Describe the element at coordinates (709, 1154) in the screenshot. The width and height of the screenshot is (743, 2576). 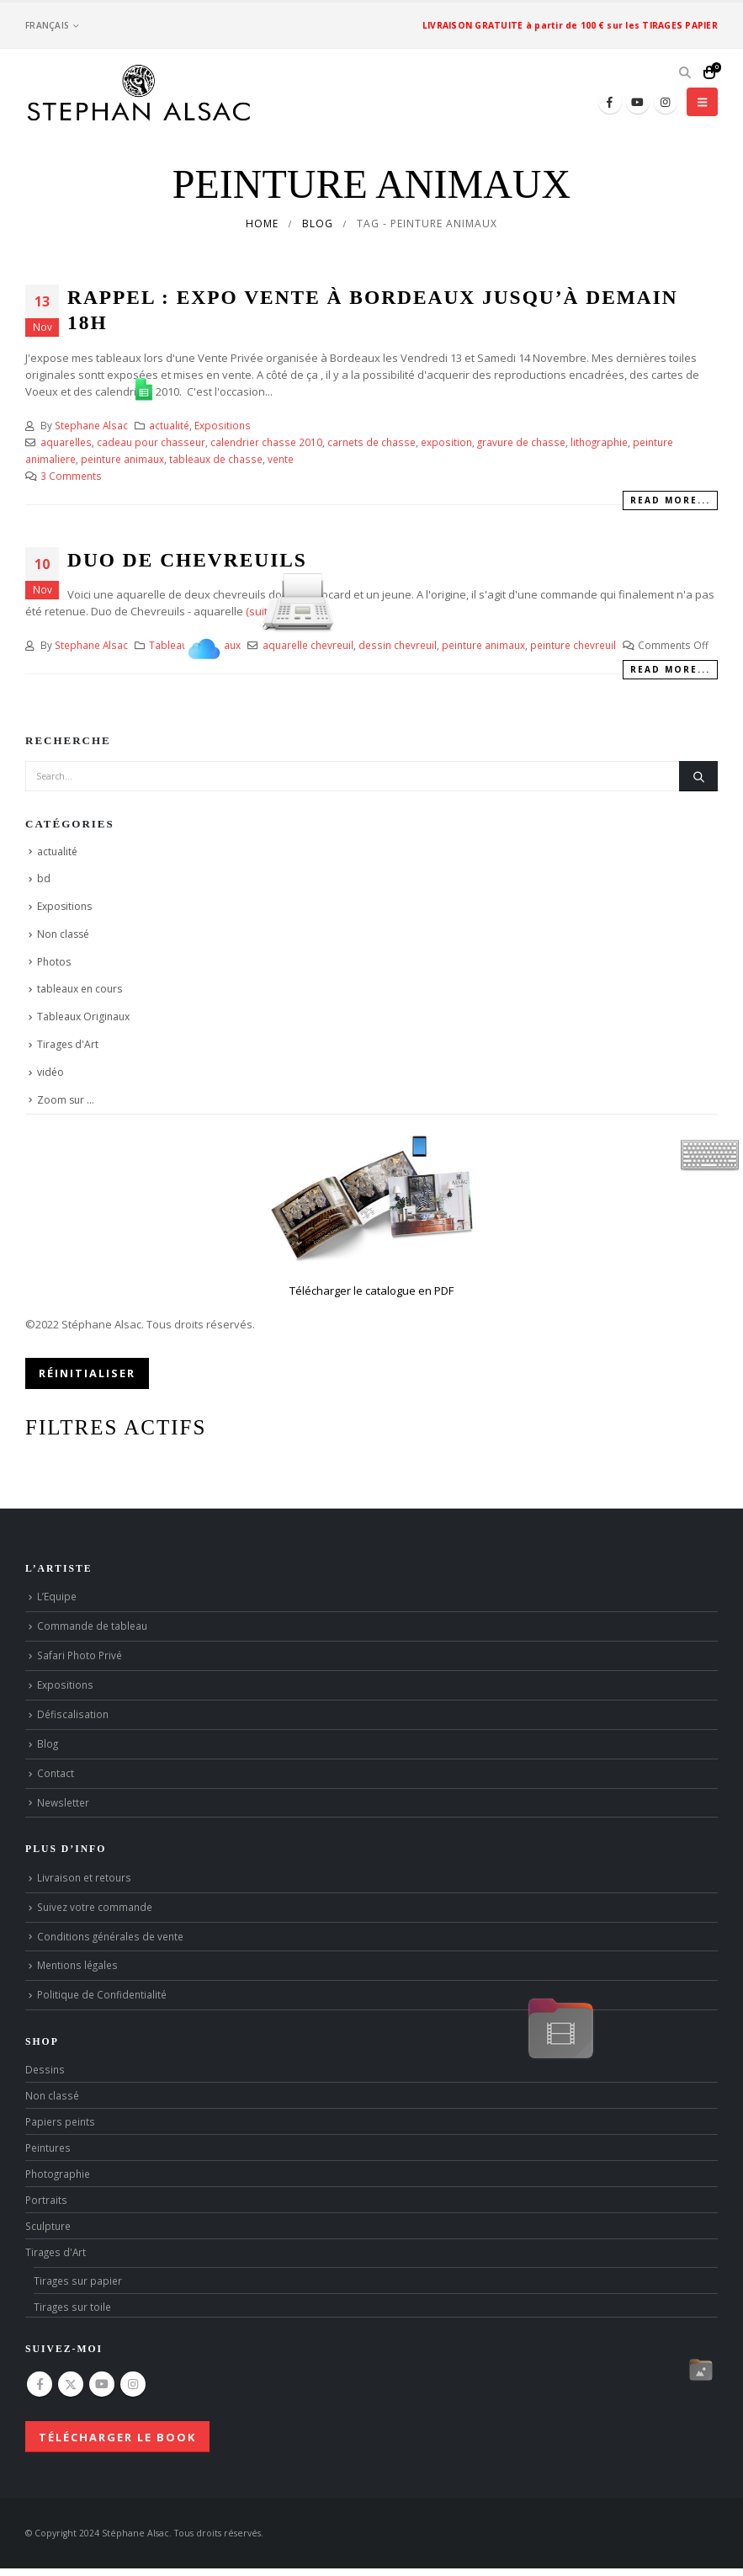
I see `indicates bluetooth keyboard connected` at that location.